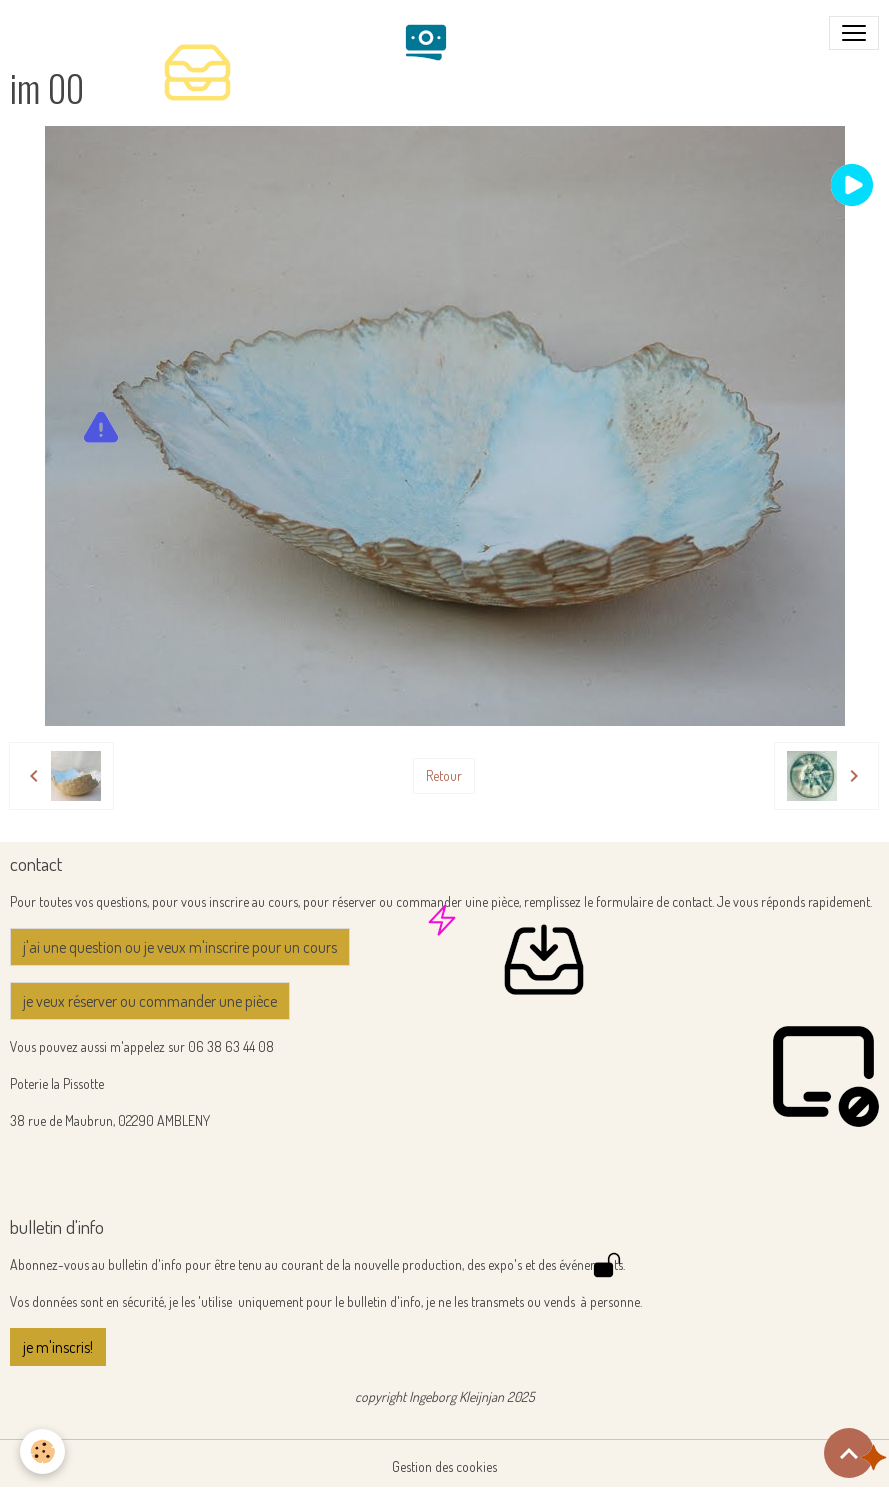 The image size is (889, 1493). Describe the element at coordinates (873, 1457) in the screenshot. I see `indicates AI-generated or enhanced content` at that location.